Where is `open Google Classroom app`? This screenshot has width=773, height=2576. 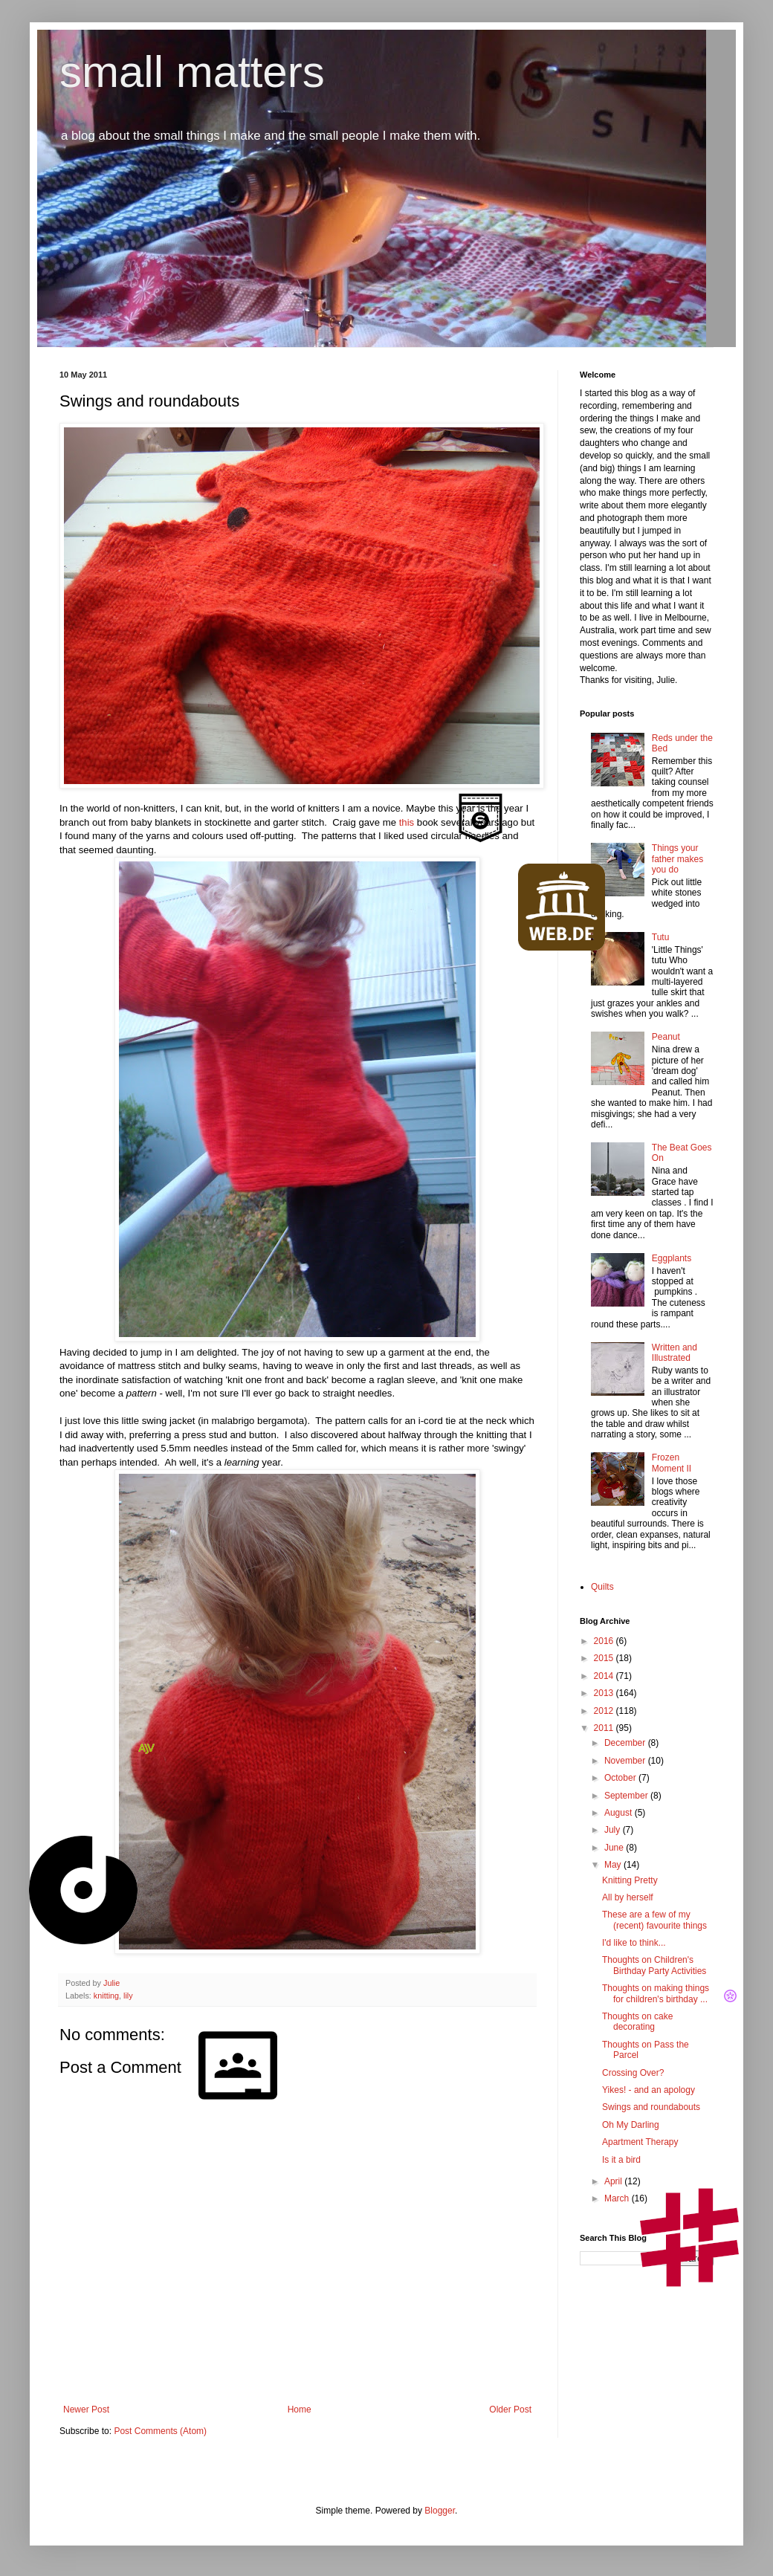 open Google Classroom app is located at coordinates (238, 2065).